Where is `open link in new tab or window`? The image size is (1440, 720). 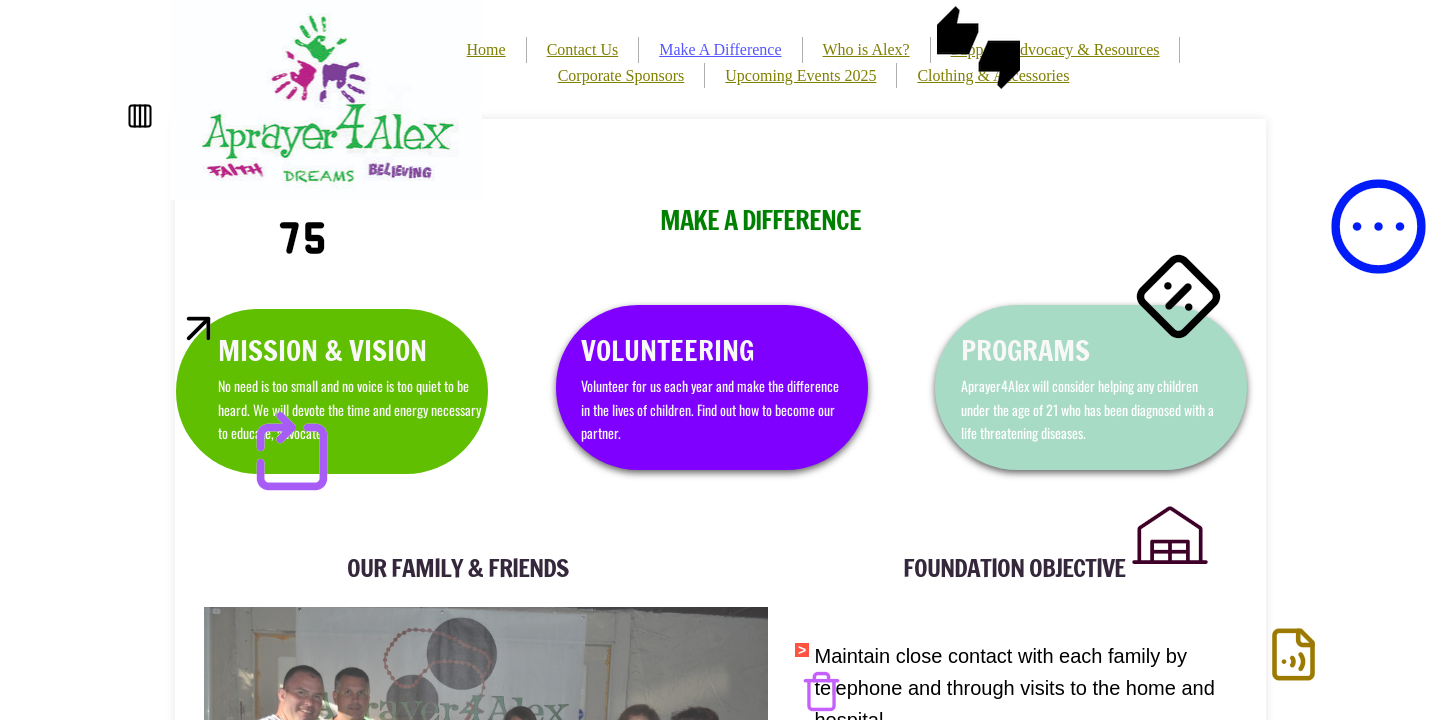 open link in new tab or window is located at coordinates (198, 328).